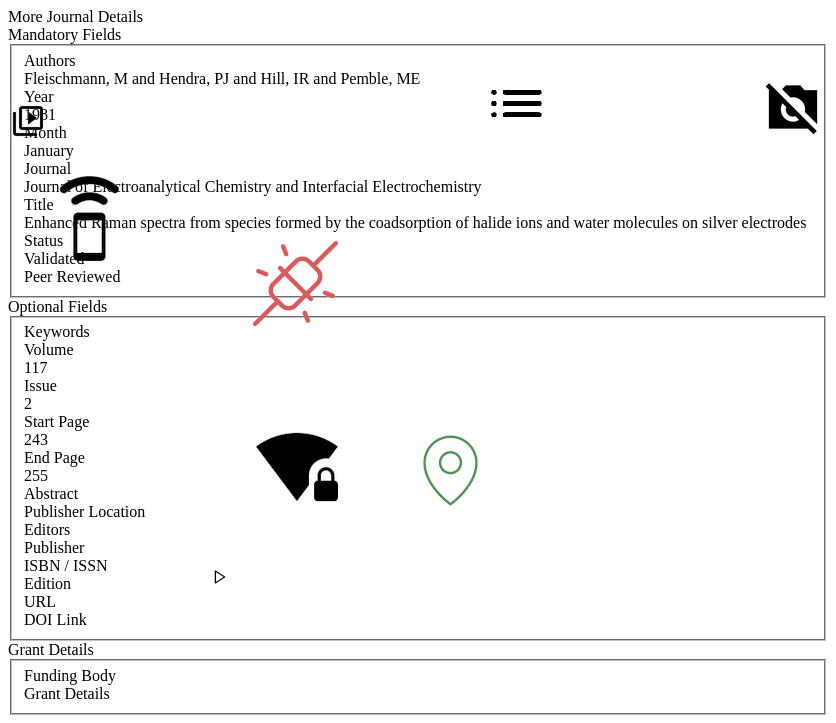 Image resolution: width=836 pixels, height=723 pixels. I want to click on connected to a password-protected wifi network, so click(297, 467).